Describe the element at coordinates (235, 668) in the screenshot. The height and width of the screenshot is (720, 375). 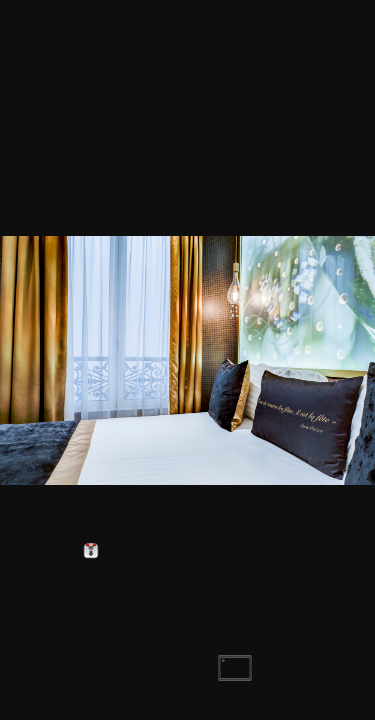
I see `indicates tablet device connected` at that location.